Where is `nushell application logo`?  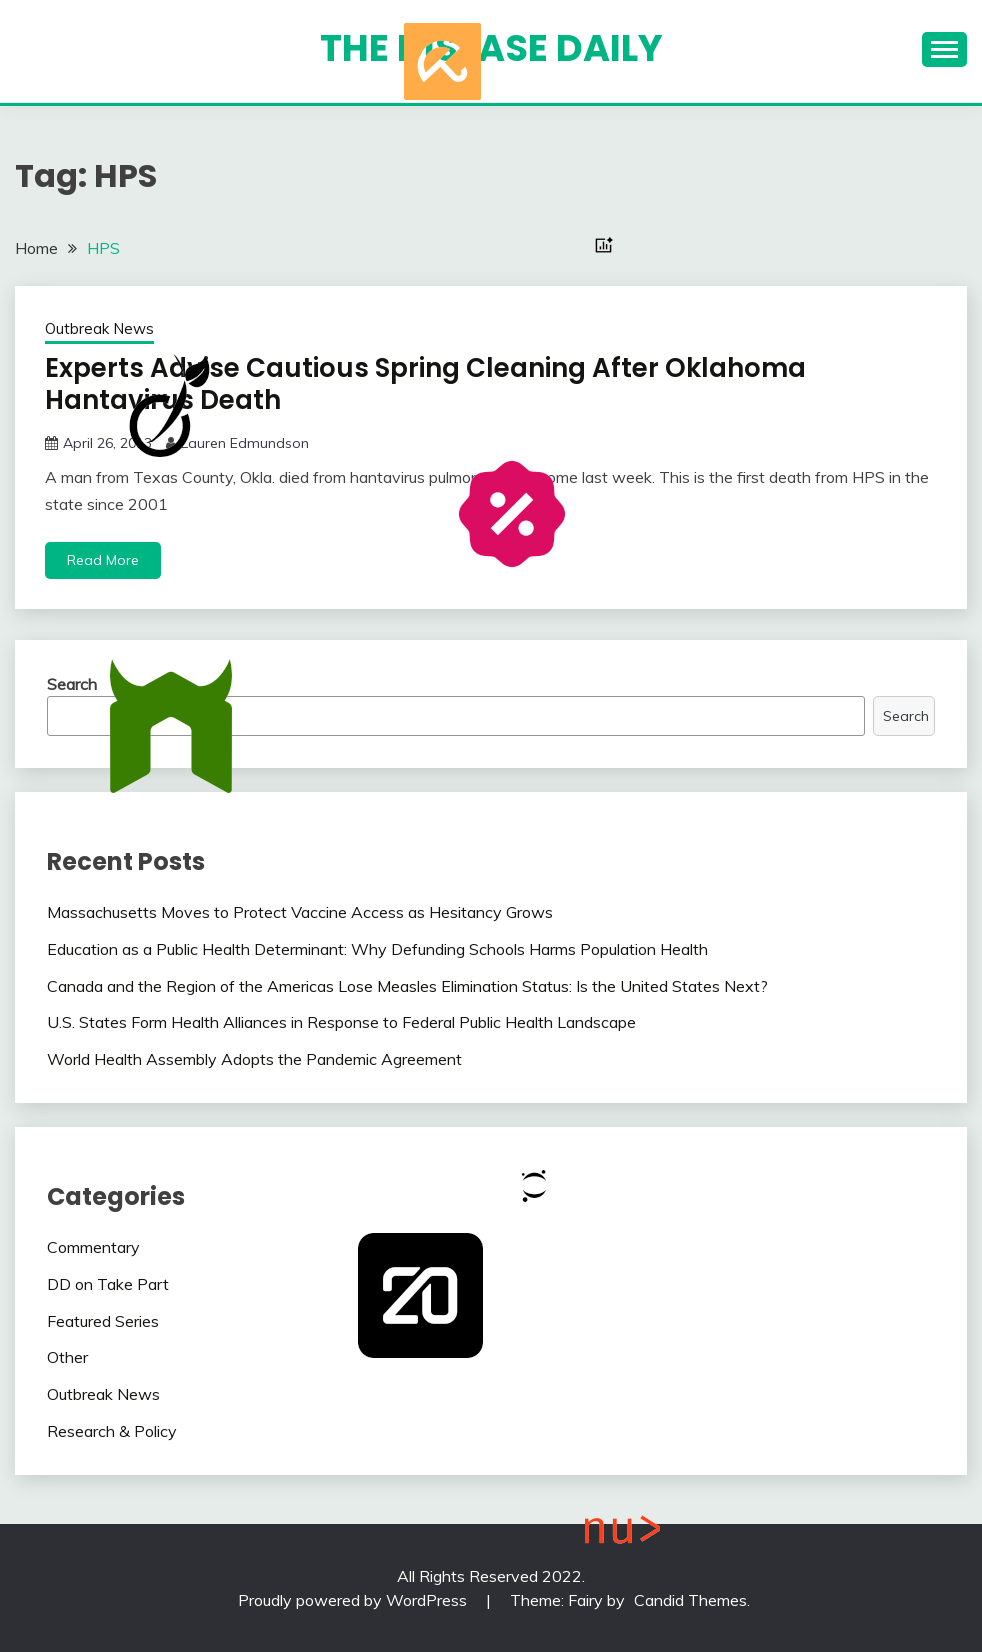
nushell application logo is located at coordinates (622, 1529).